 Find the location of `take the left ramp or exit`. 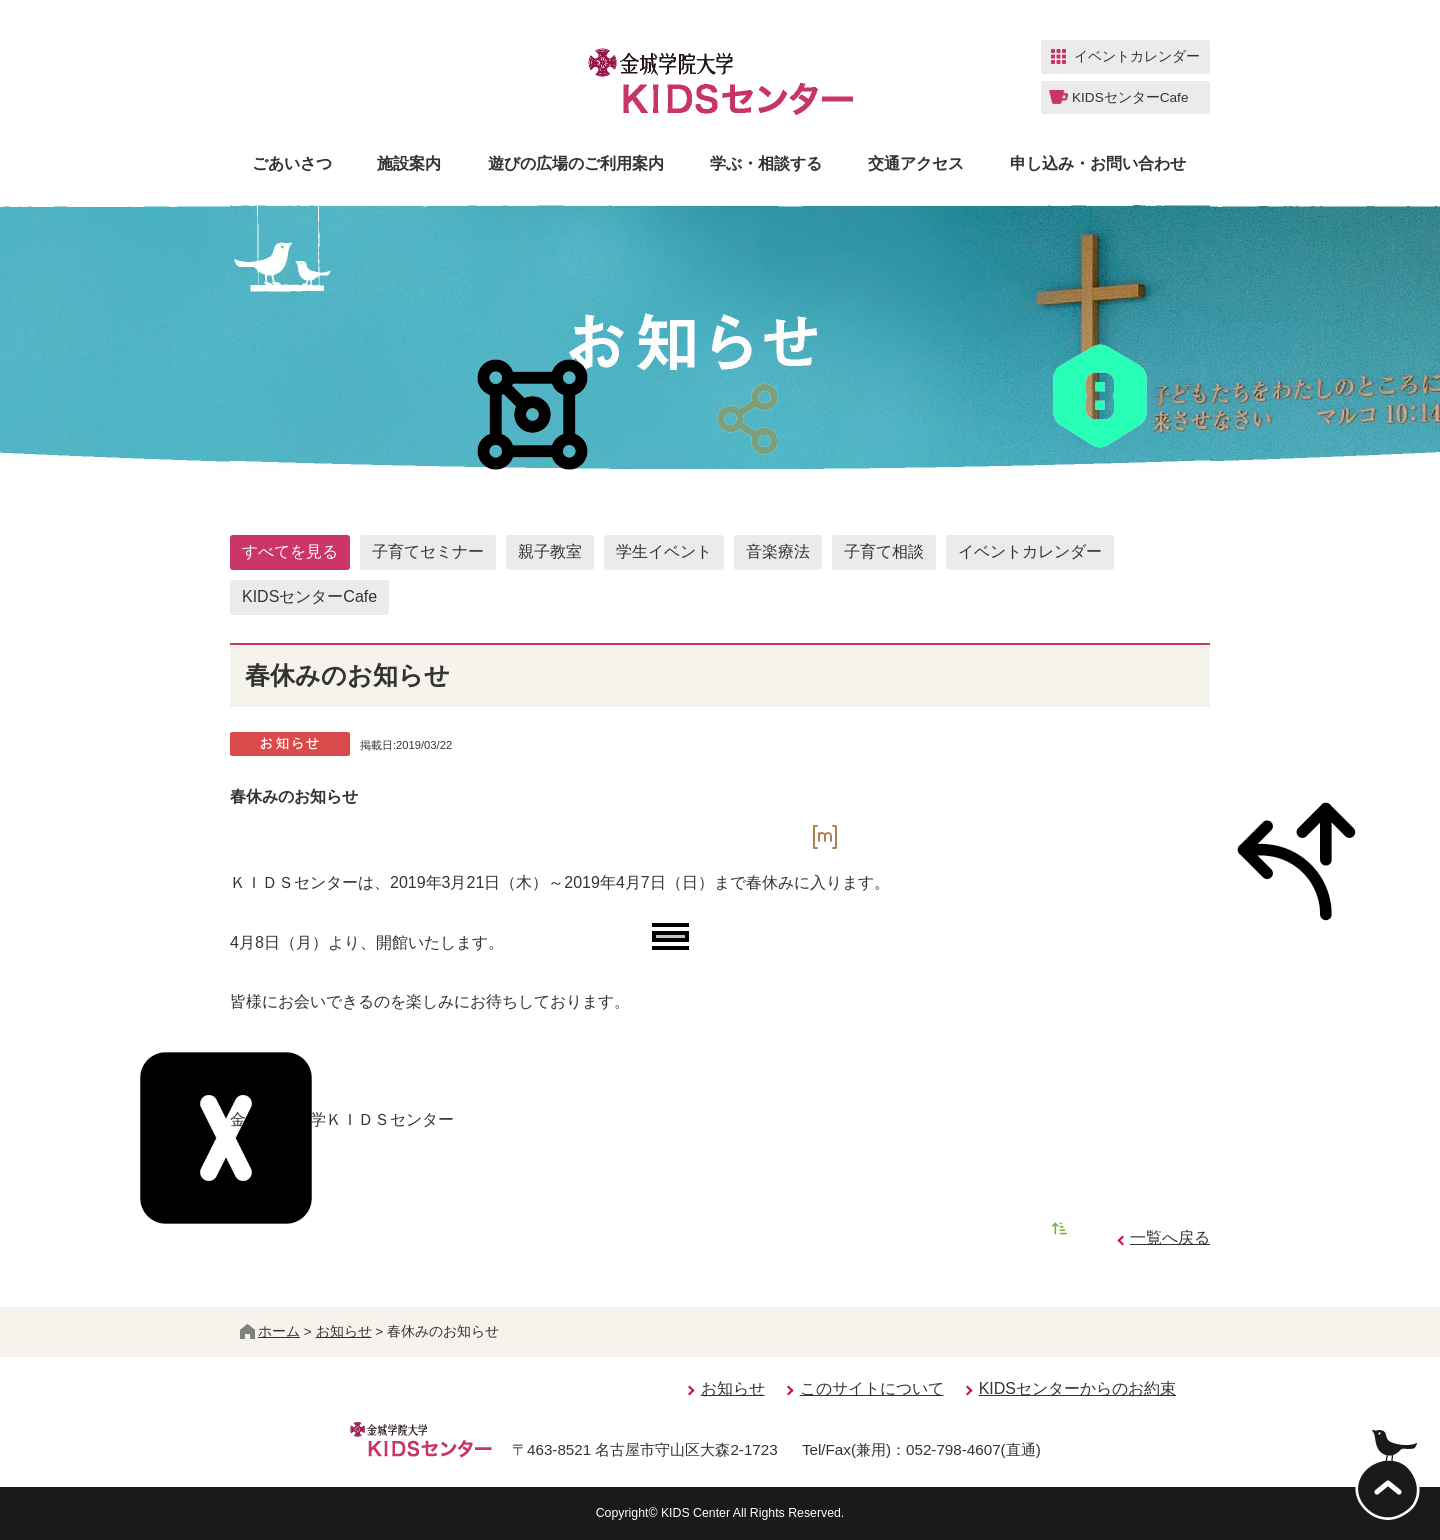

take the left ramp or exit is located at coordinates (1296, 861).